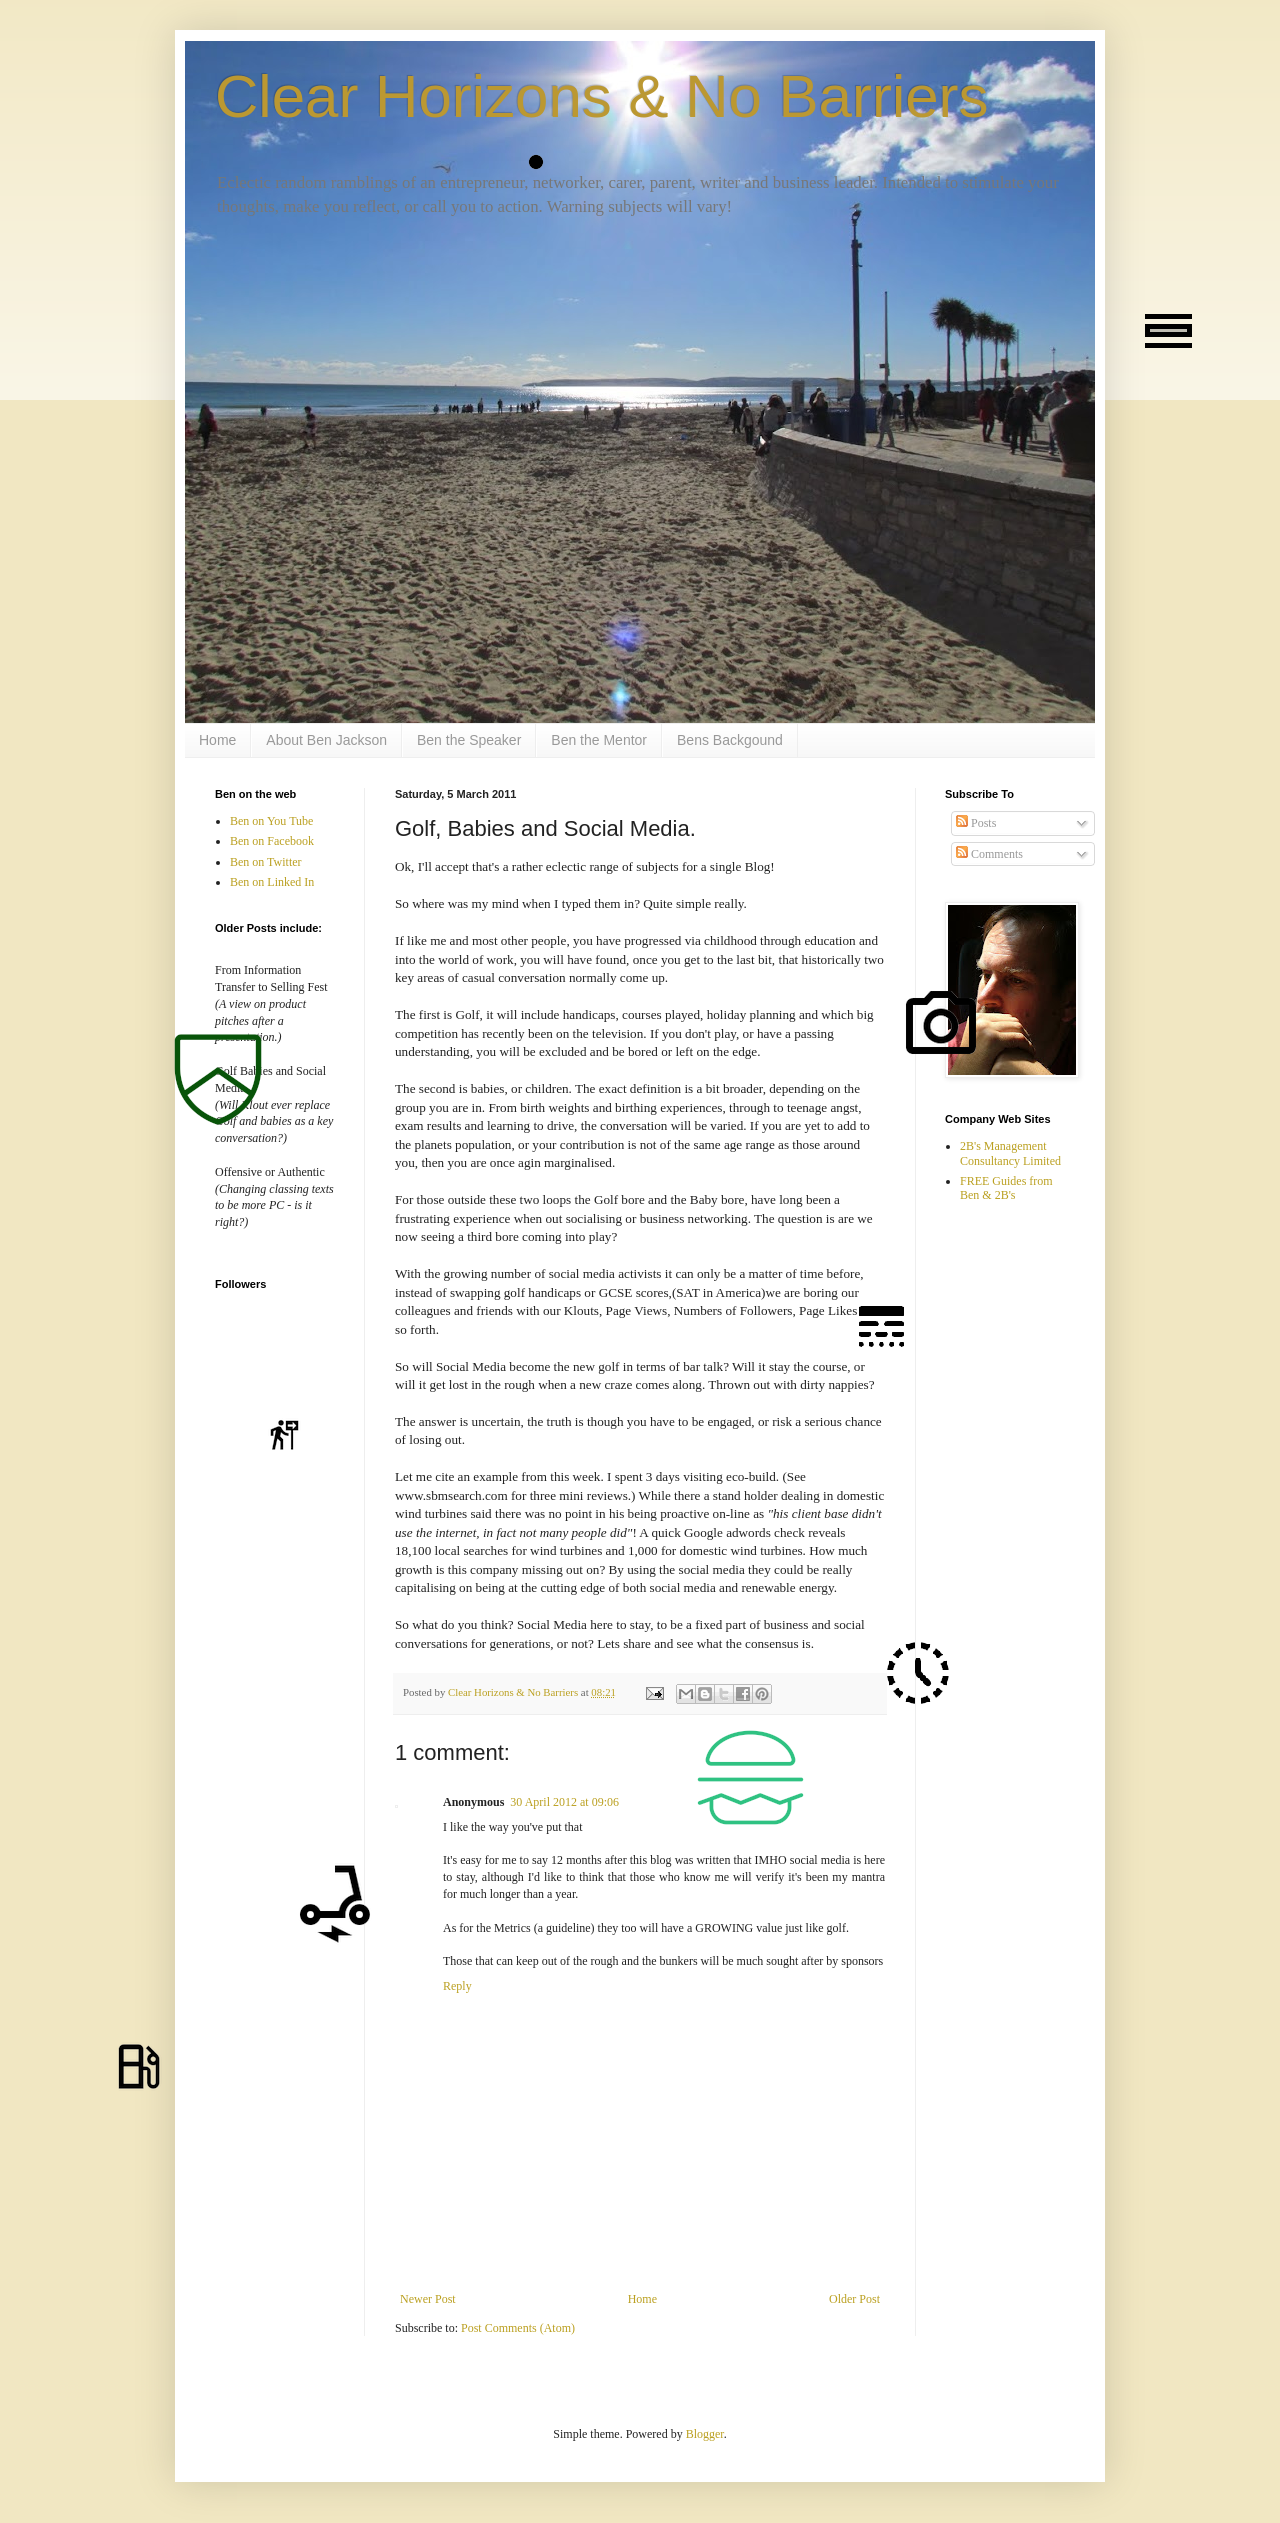  I want to click on find nearby electric scooter rentals, so click(335, 1904).